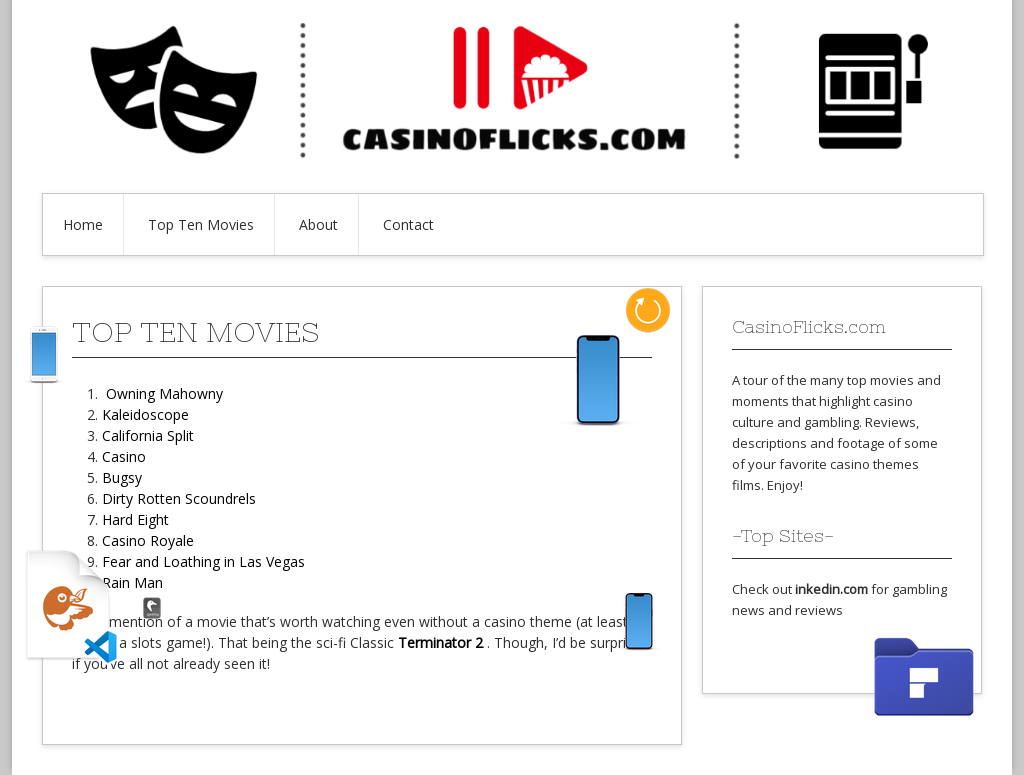 This screenshot has height=775, width=1024. What do you see at coordinates (648, 310) in the screenshot?
I see `reboot or restart the system` at bounding box center [648, 310].